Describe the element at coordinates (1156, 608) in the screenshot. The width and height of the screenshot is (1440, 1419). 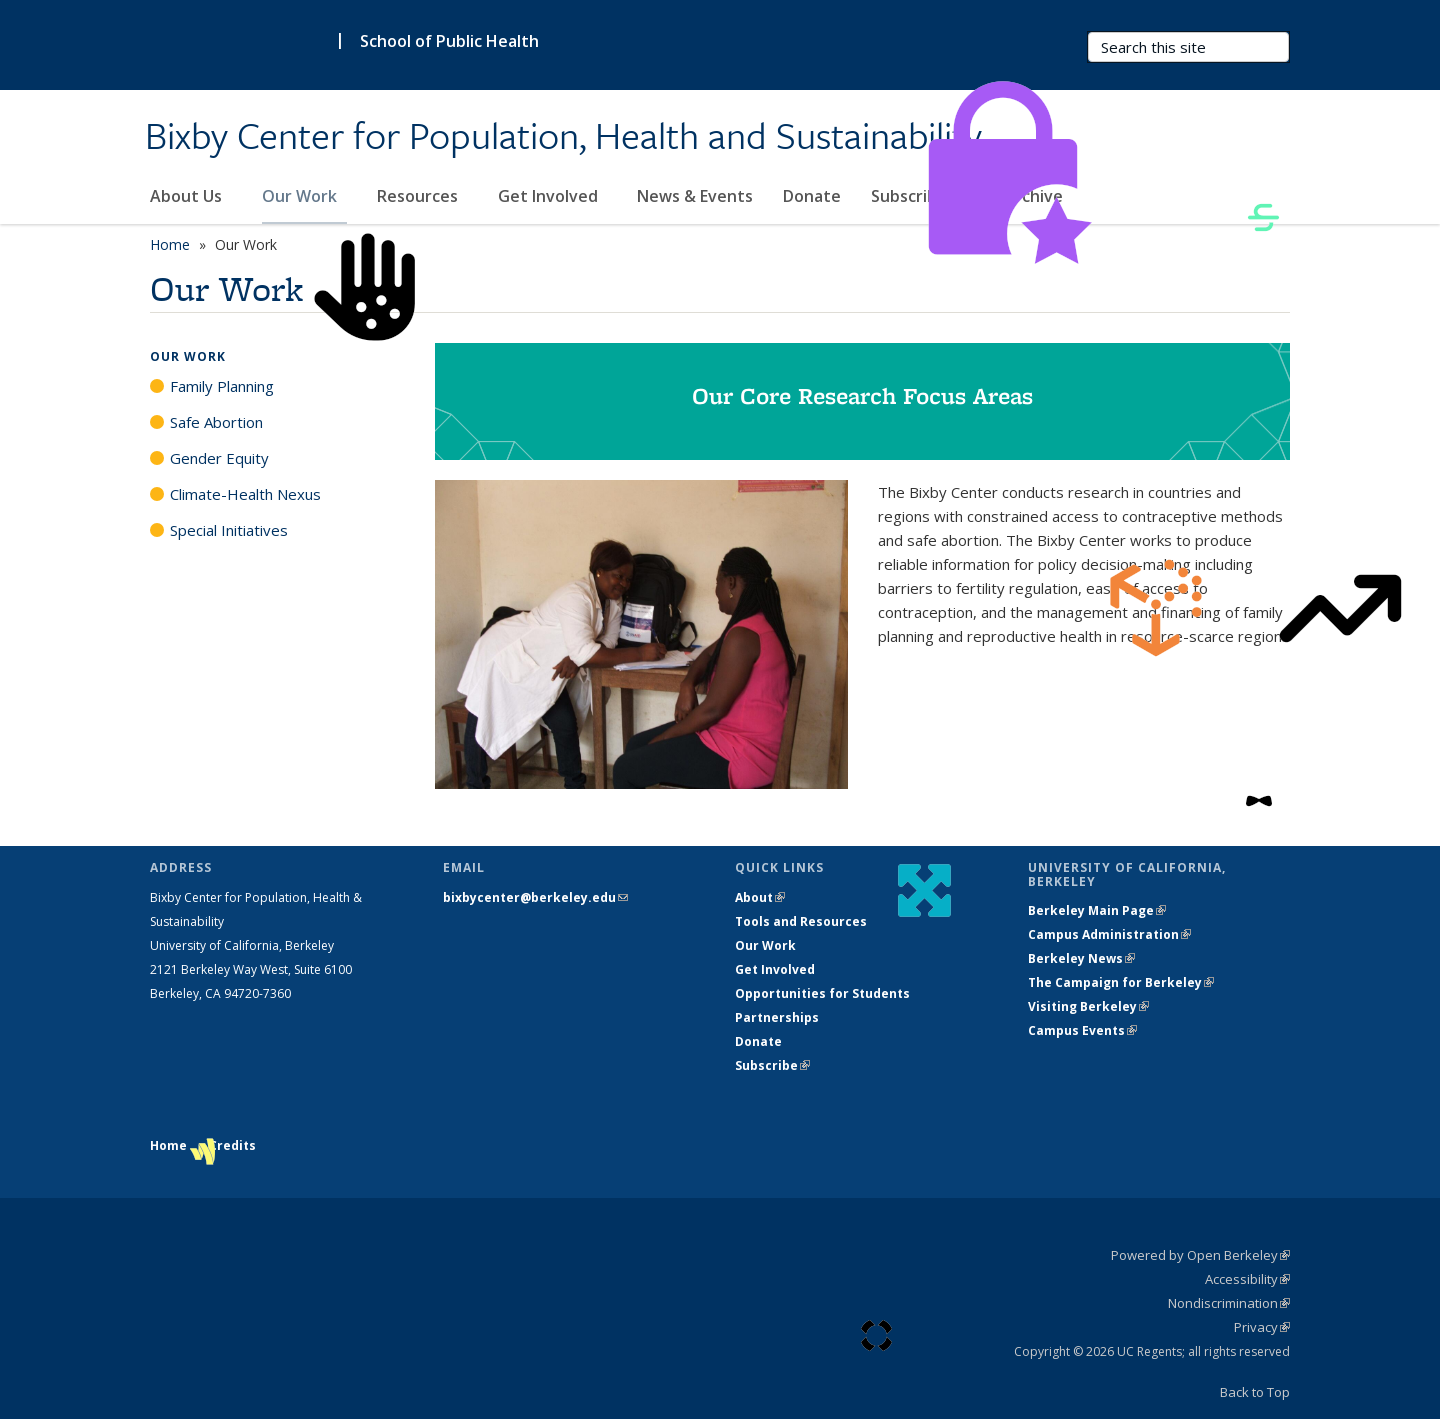
I see `uncharted software company logo` at that location.